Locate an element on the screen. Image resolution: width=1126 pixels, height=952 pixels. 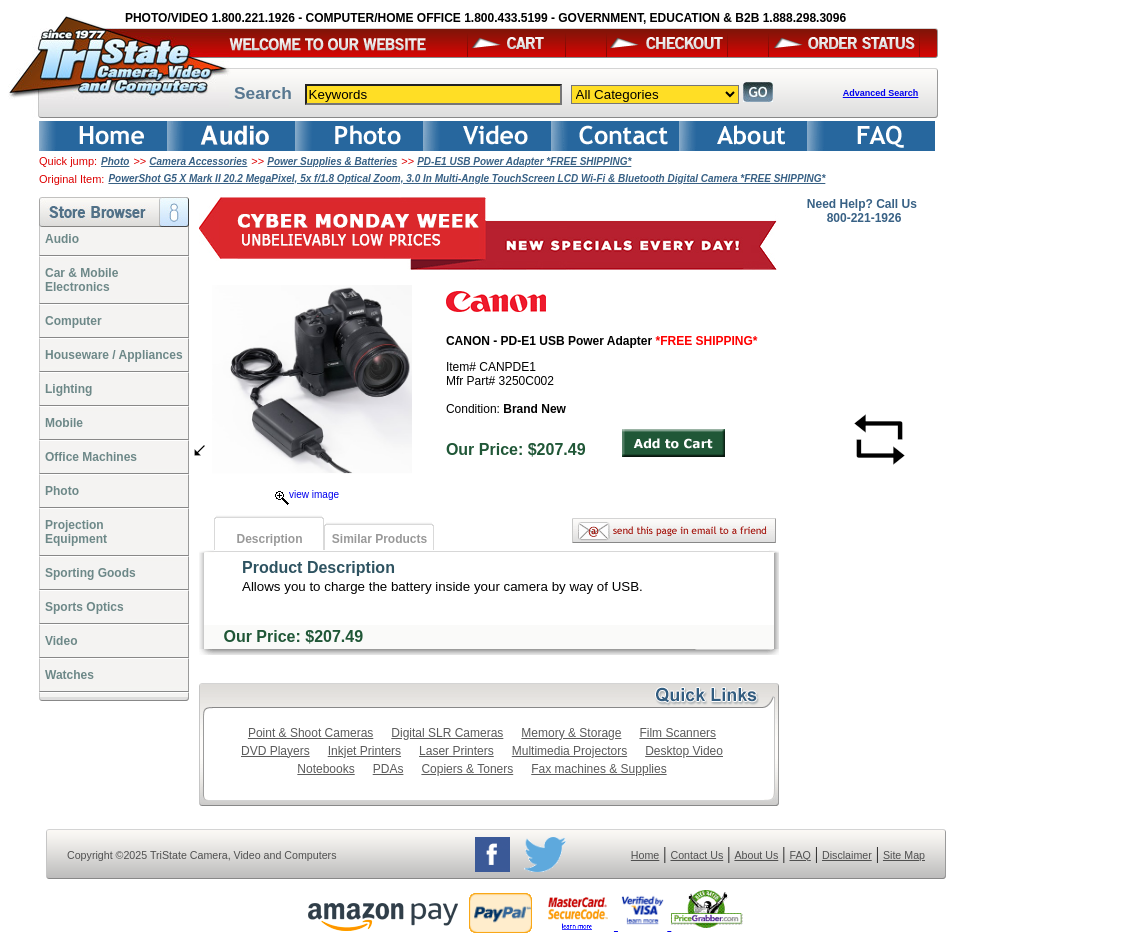
enable repeat playback mode is located at coordinates (879, 439).